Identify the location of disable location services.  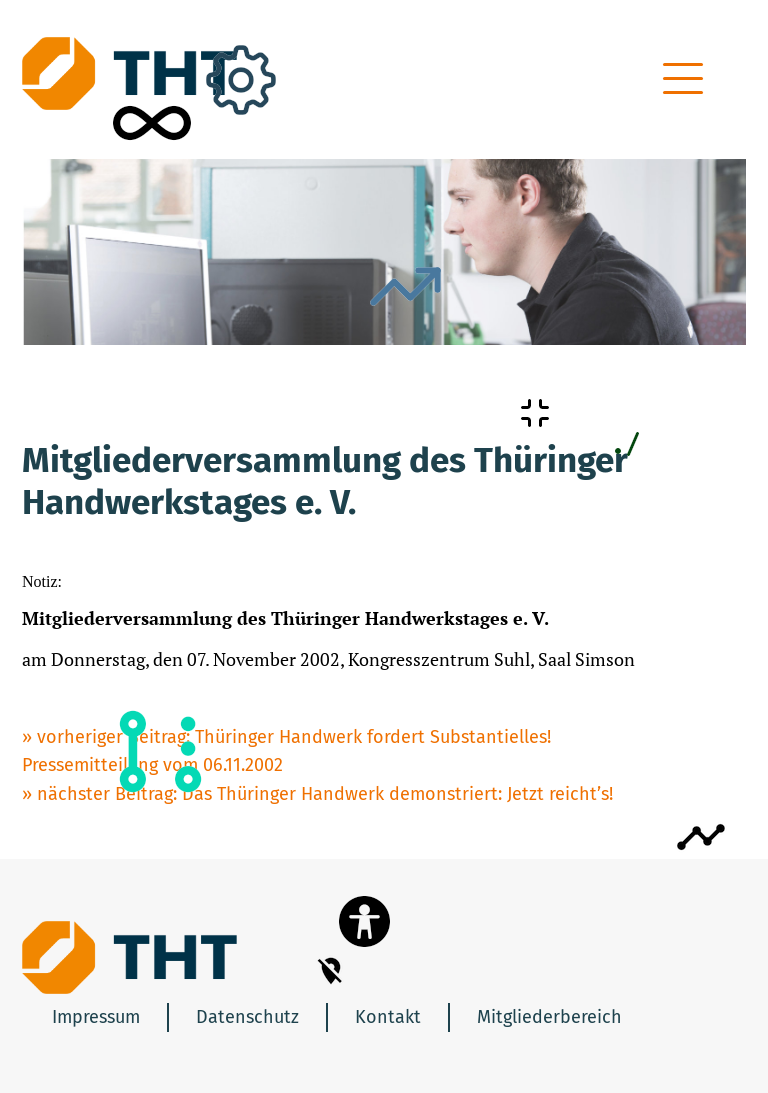
(331, 971).